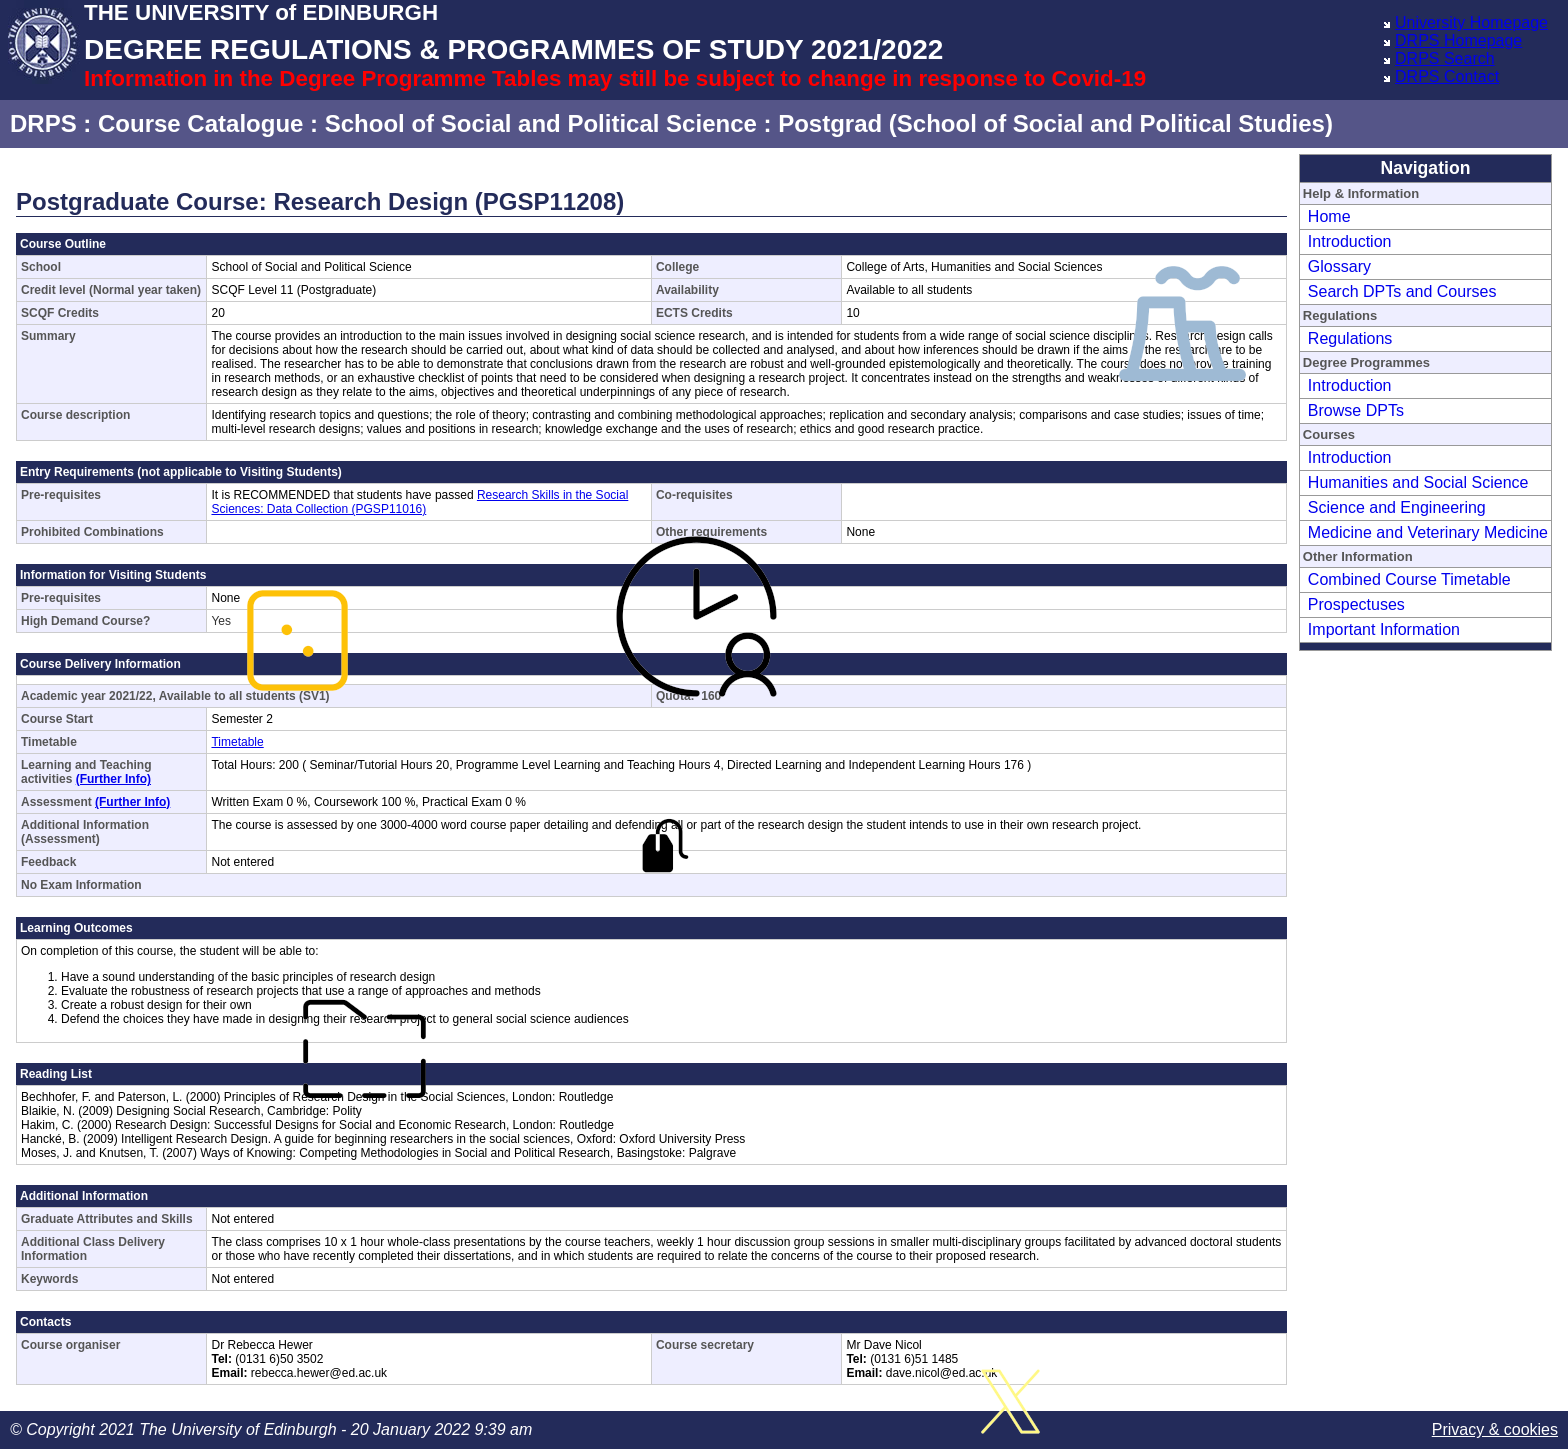  What do you see at coordinates (1010, 1401) in the screenshot?
I see `open the X (formerly Twitter) app` at bounding box center [1010, 1401].